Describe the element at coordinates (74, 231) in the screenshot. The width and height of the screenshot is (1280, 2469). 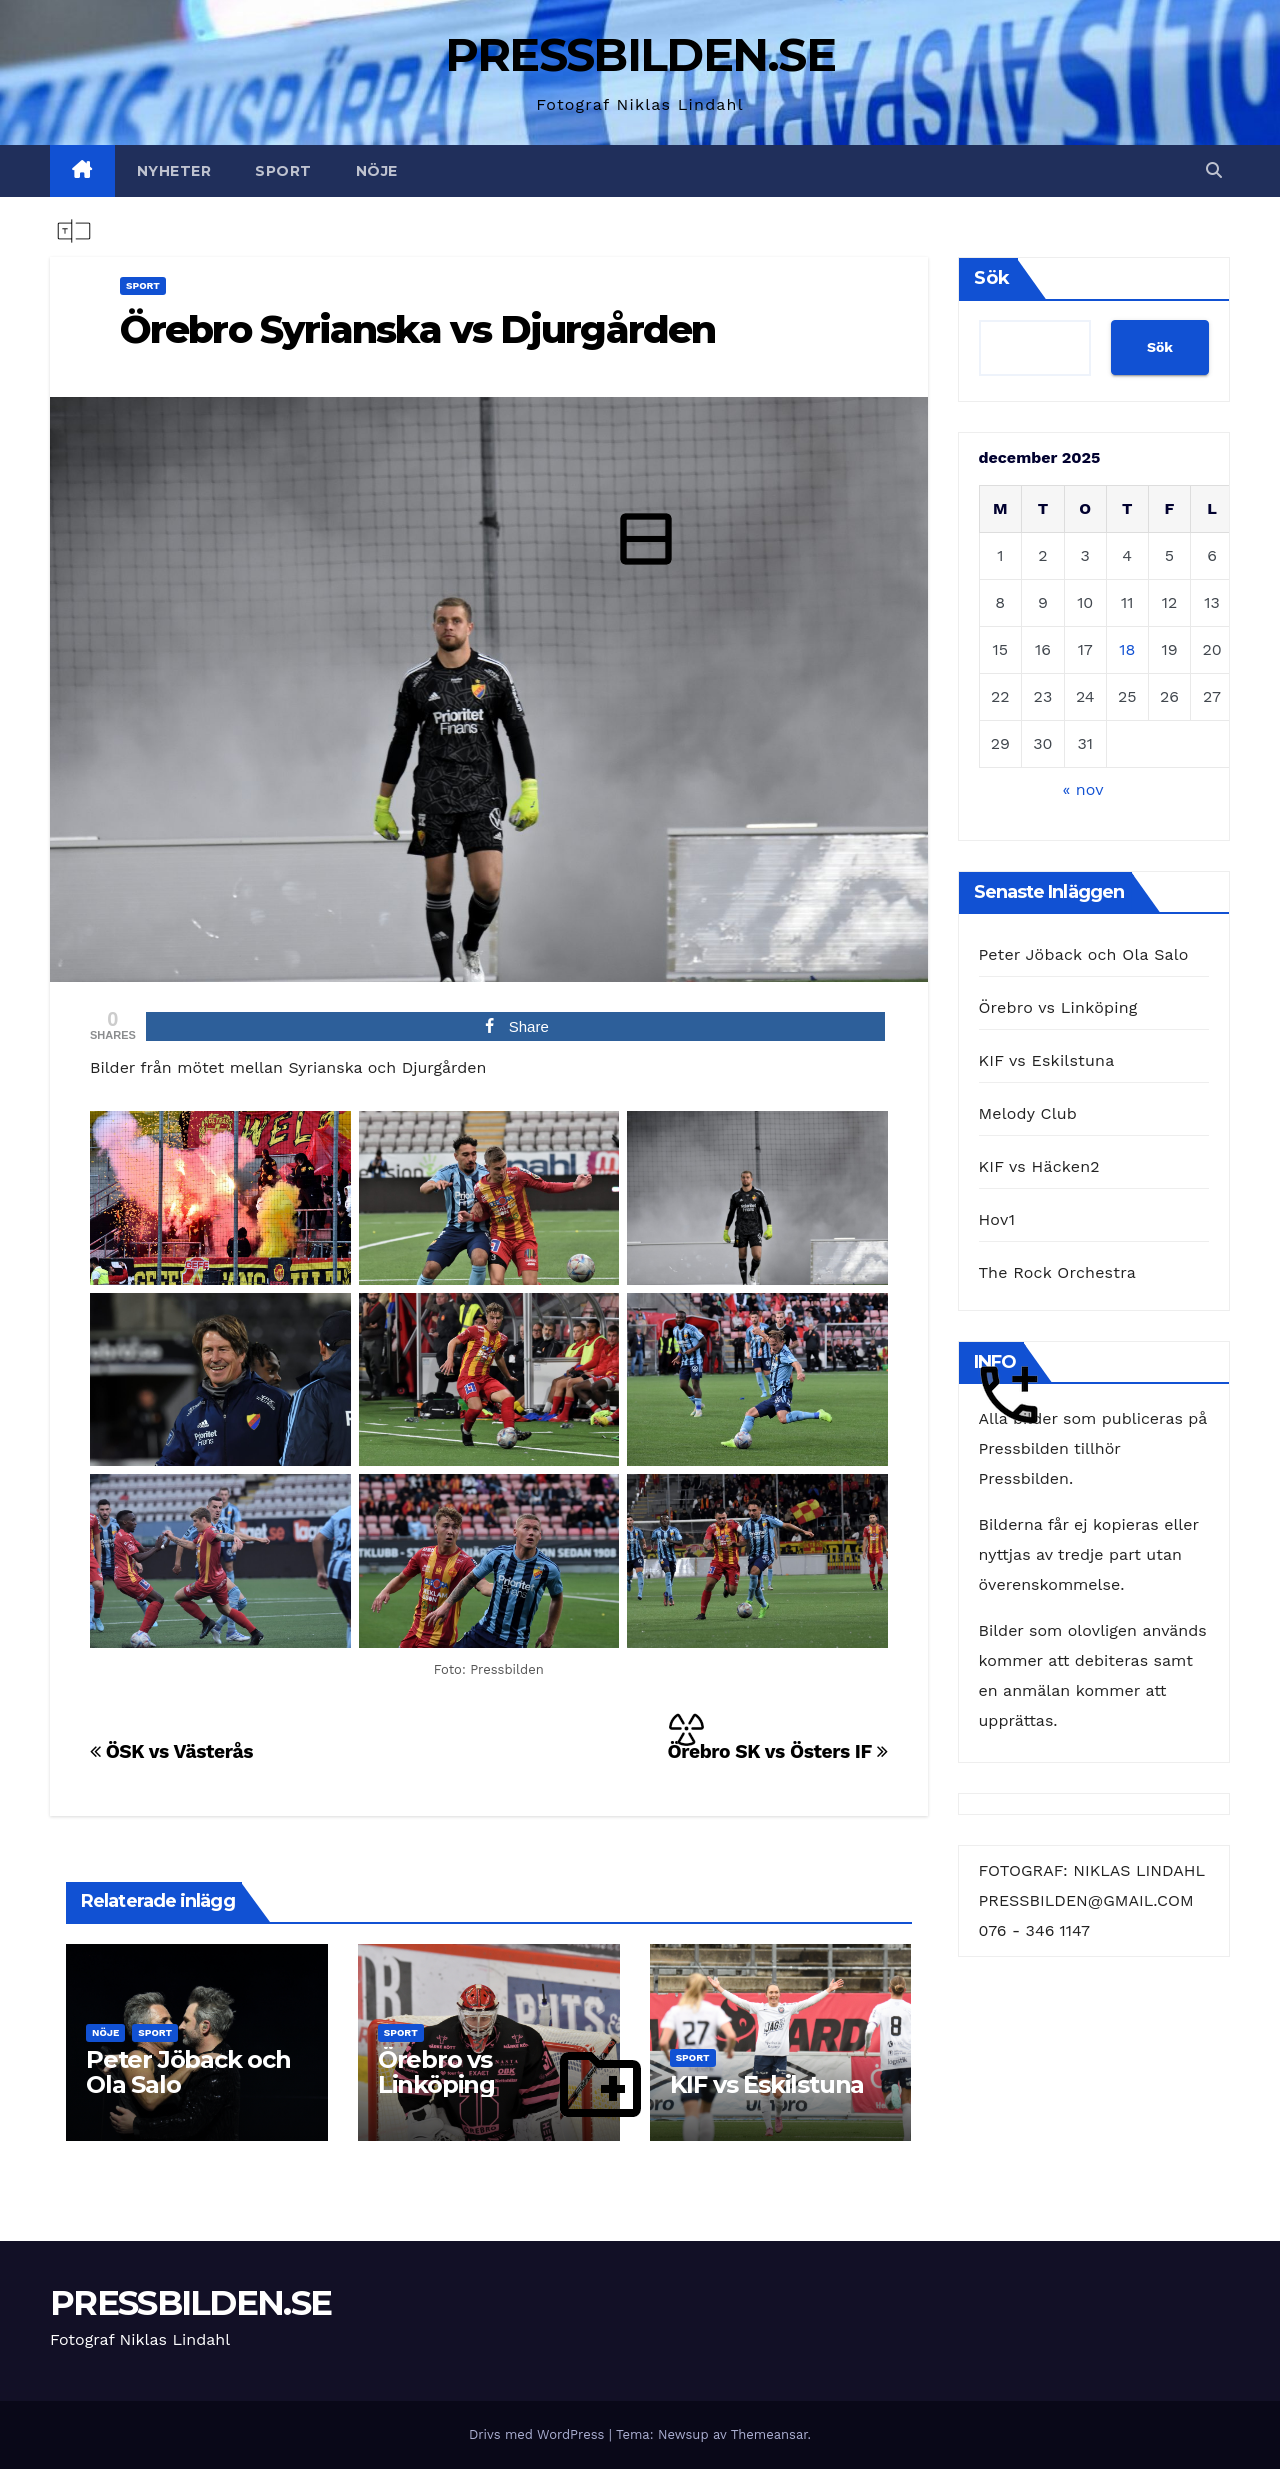
I see `enter text in a form field` at that location.